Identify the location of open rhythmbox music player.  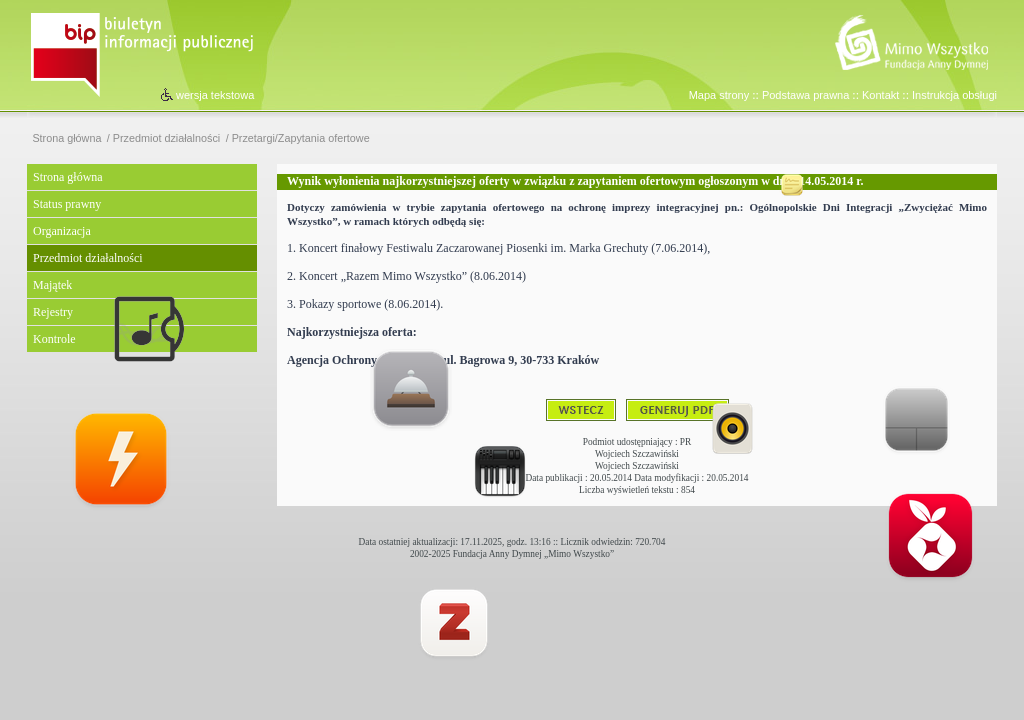
(732, 428).